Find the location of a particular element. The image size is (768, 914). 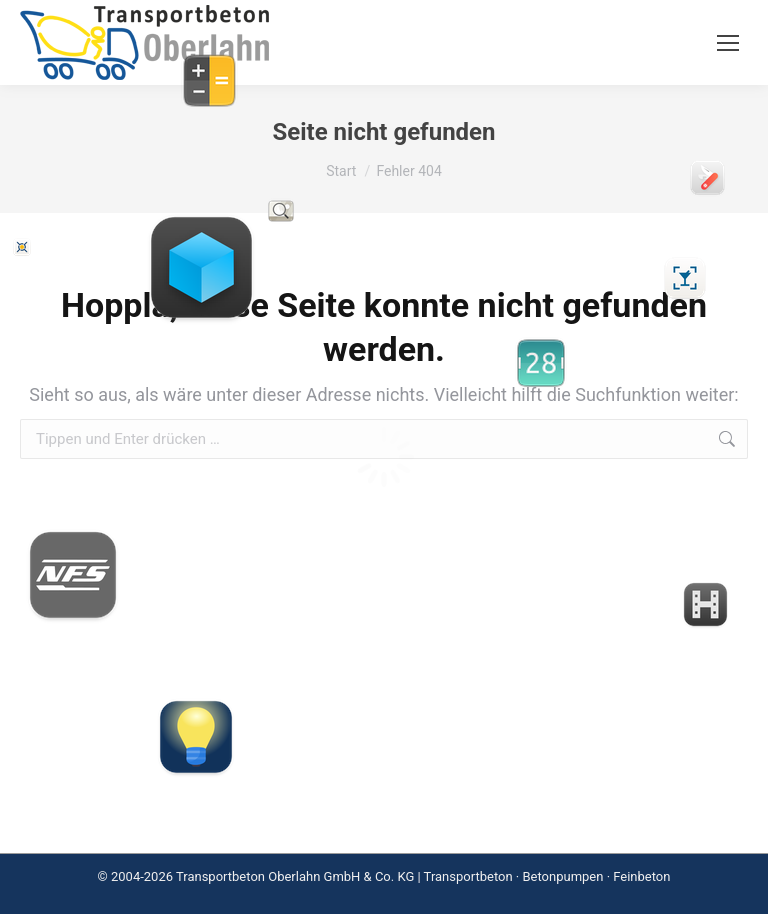

open the BOINC distributed computing application is located at coordinates (22, 247).